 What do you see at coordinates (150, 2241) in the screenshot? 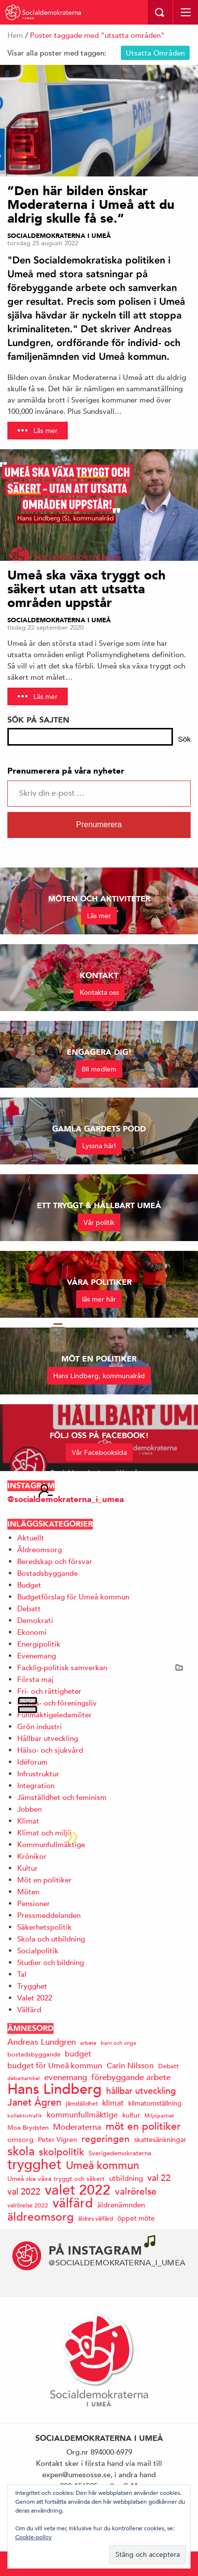
I see `access music library or audio files` at bounding box center [150, 2241].